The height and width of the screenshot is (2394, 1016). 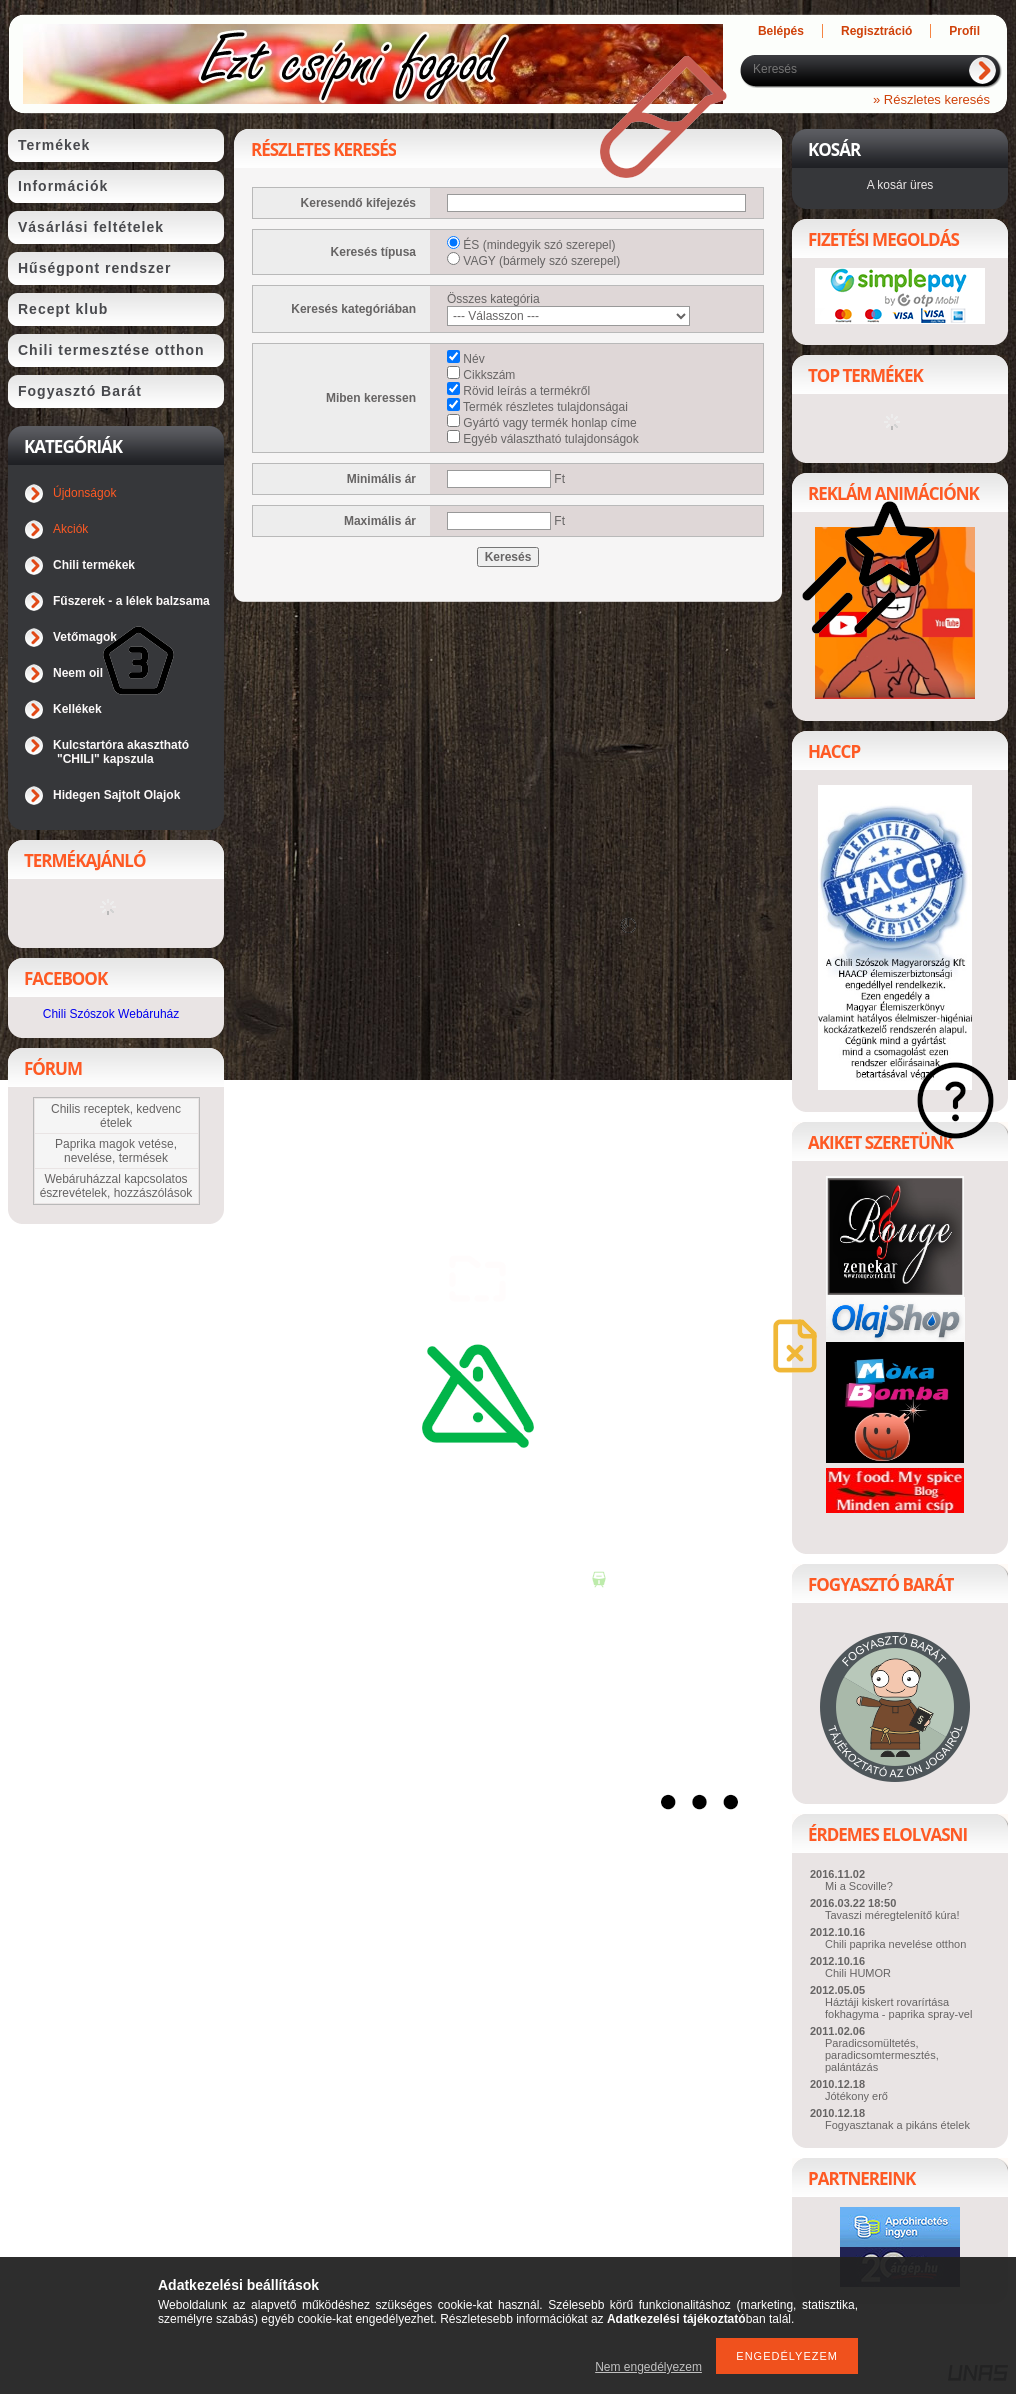 What do you see at coordinates (661, 117) in the screenshot?
I see `access lab or experimental features` at bounding box center [661, 117].